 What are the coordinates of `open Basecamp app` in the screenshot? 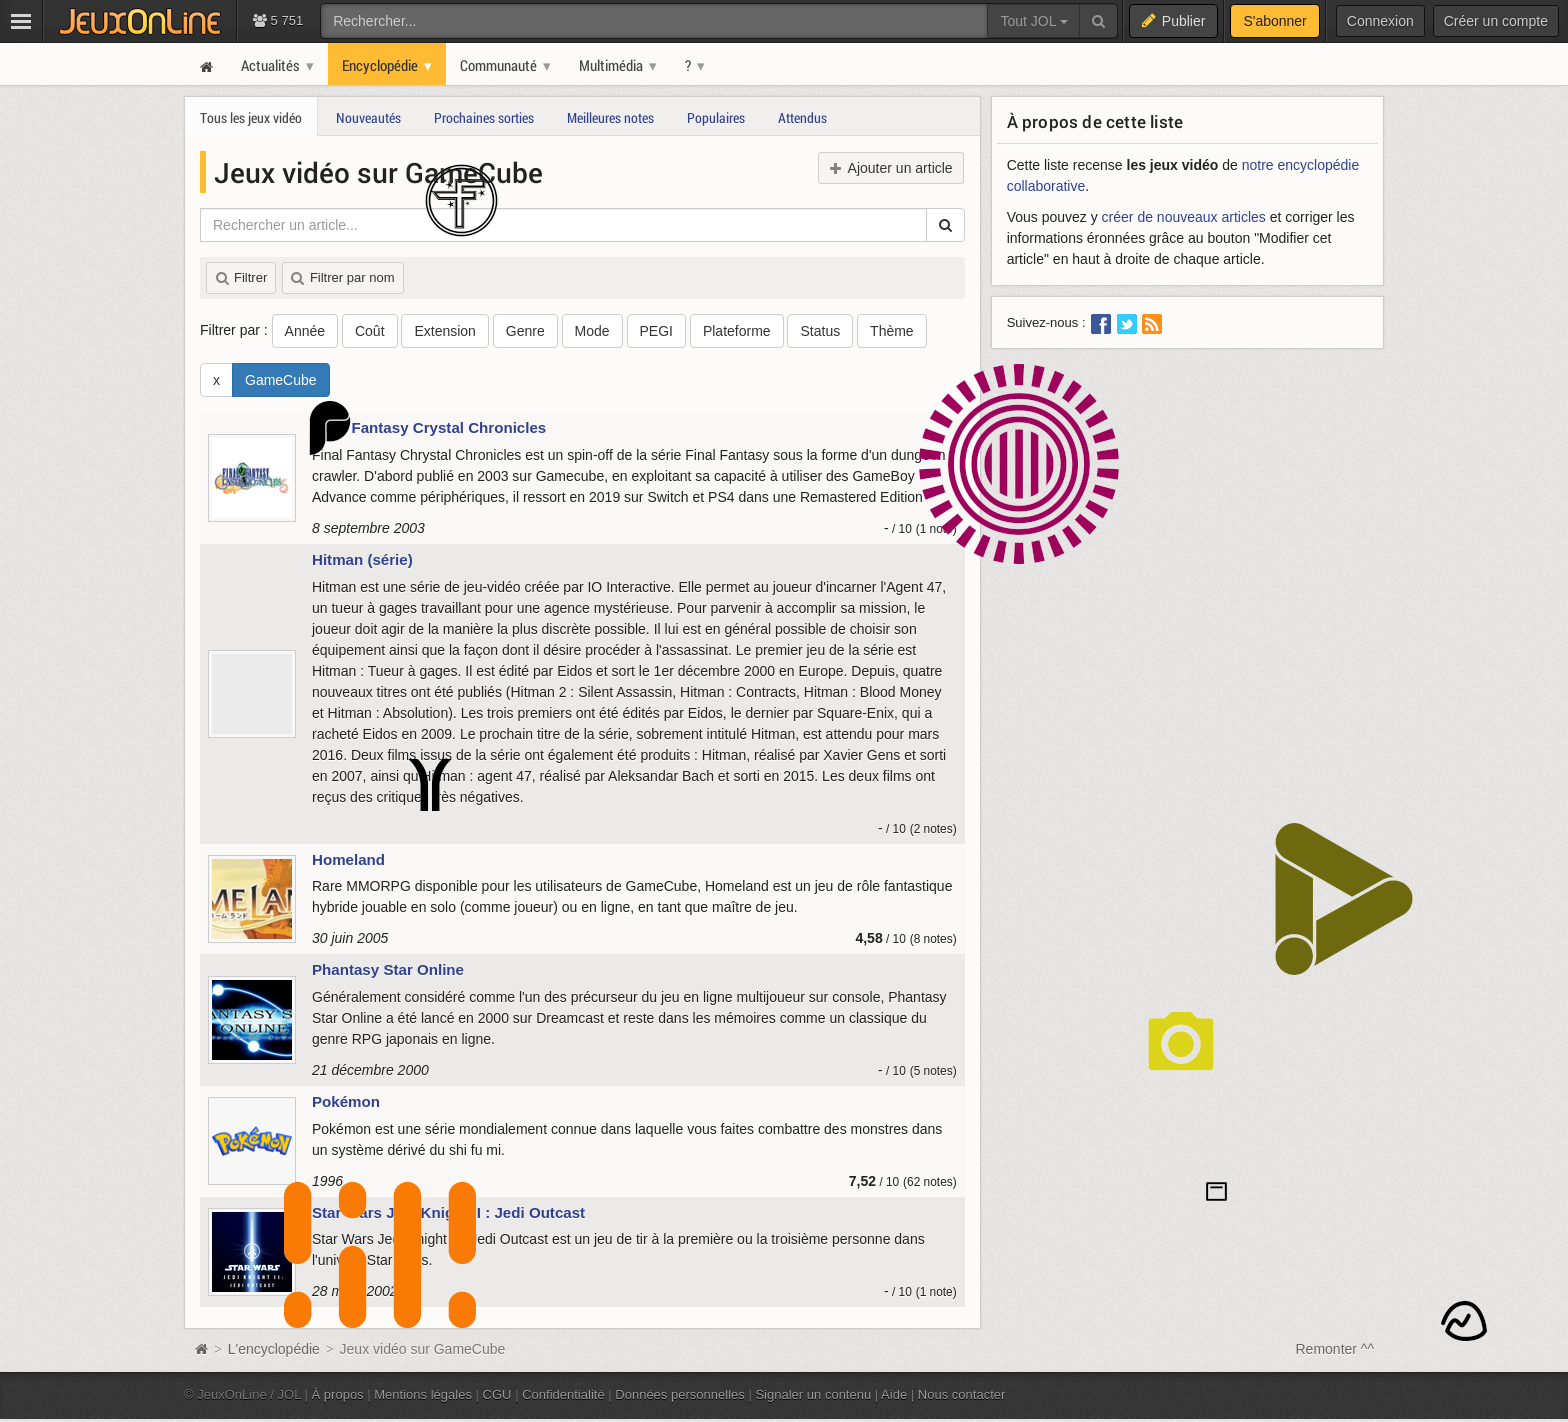 It's located at (1464, 1321).